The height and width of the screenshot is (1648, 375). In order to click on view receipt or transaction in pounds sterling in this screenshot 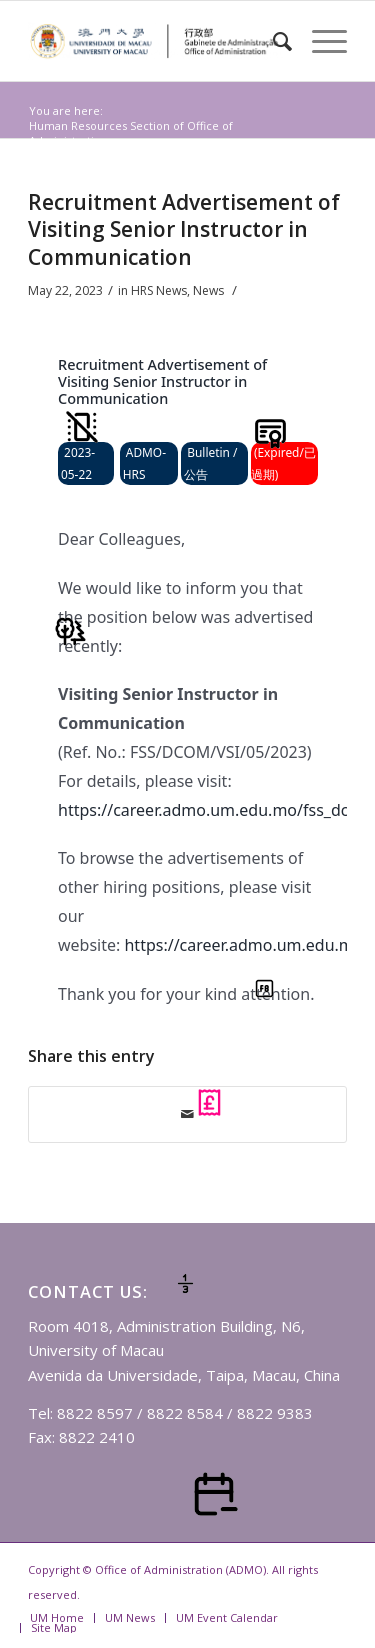, I will do `click(209, 1102)`.